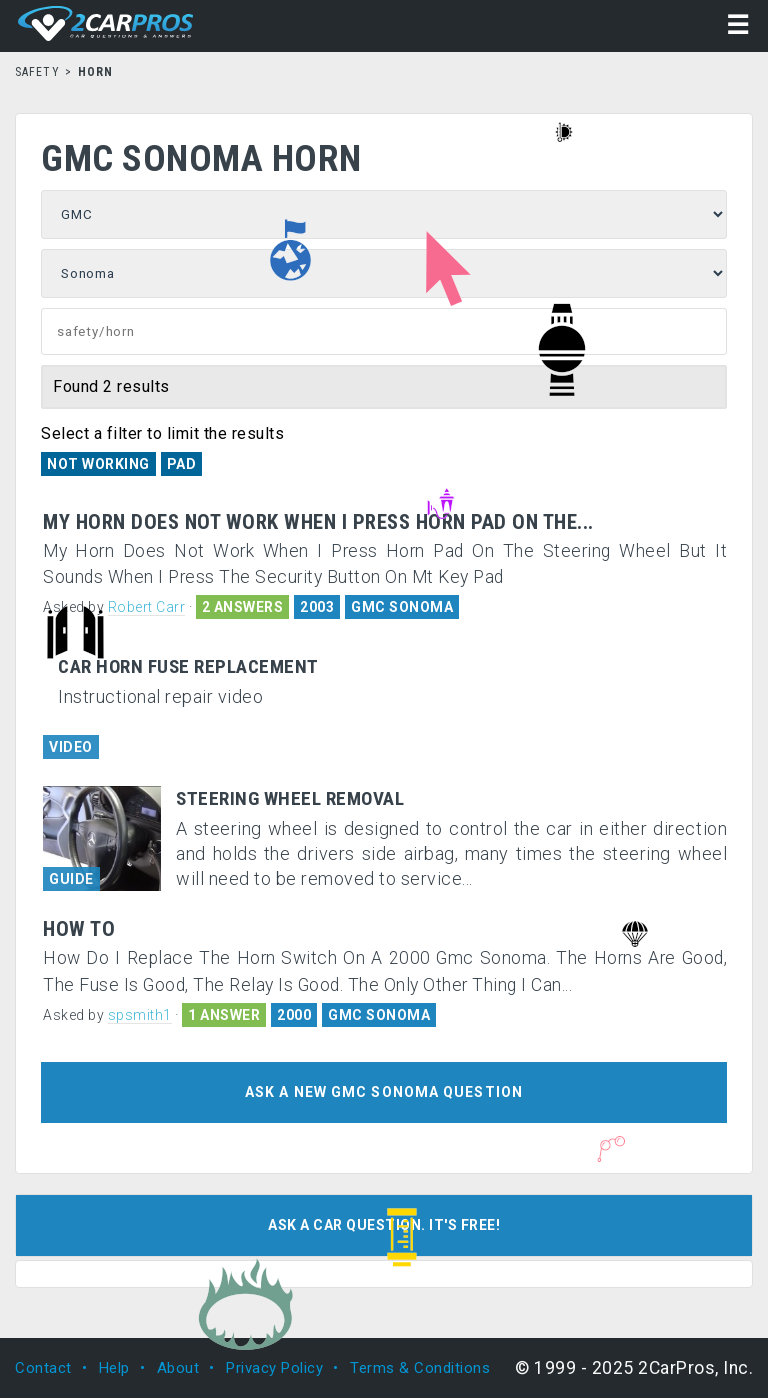 Image resolution: width=768 pixels, height=1398 pixels. Describe the element at coordinates (443, 503) in the screenshot. I see `toggle wall light on or off` at that location.